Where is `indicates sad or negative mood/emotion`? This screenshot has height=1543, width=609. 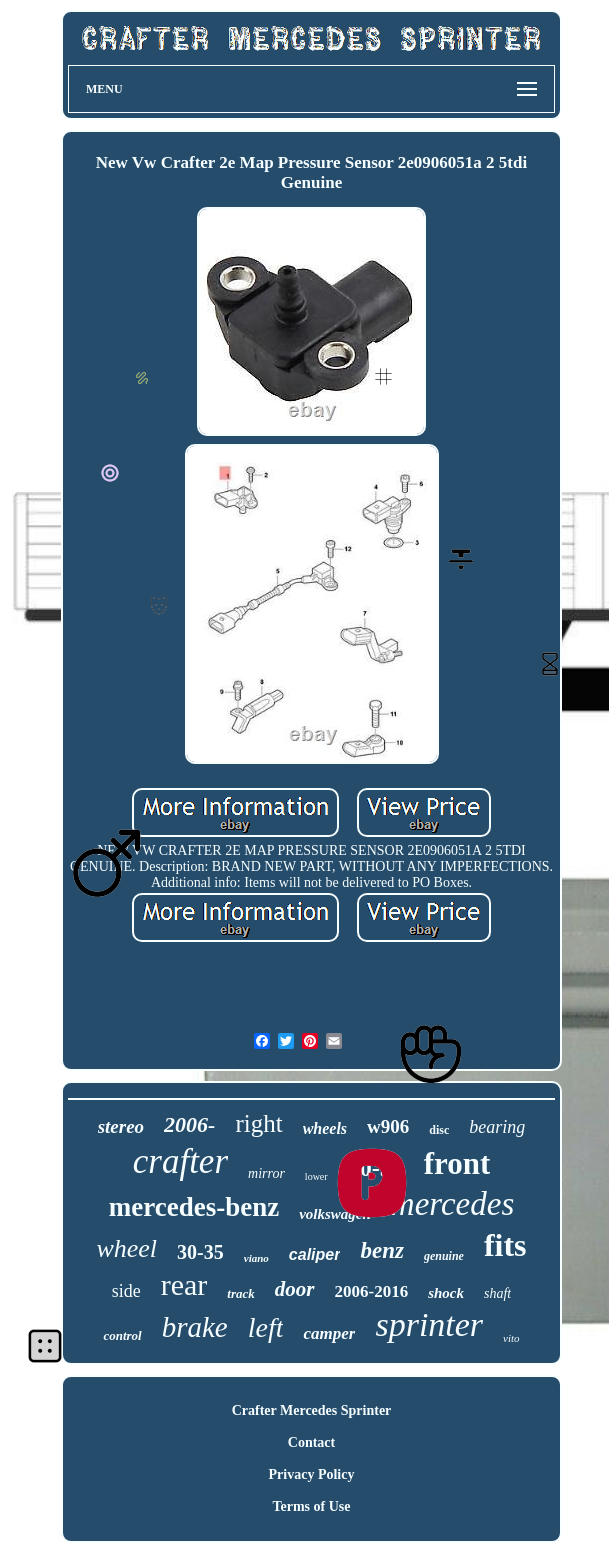
indicates sad or negative mood/emotion is located at coordinates (159, 605).